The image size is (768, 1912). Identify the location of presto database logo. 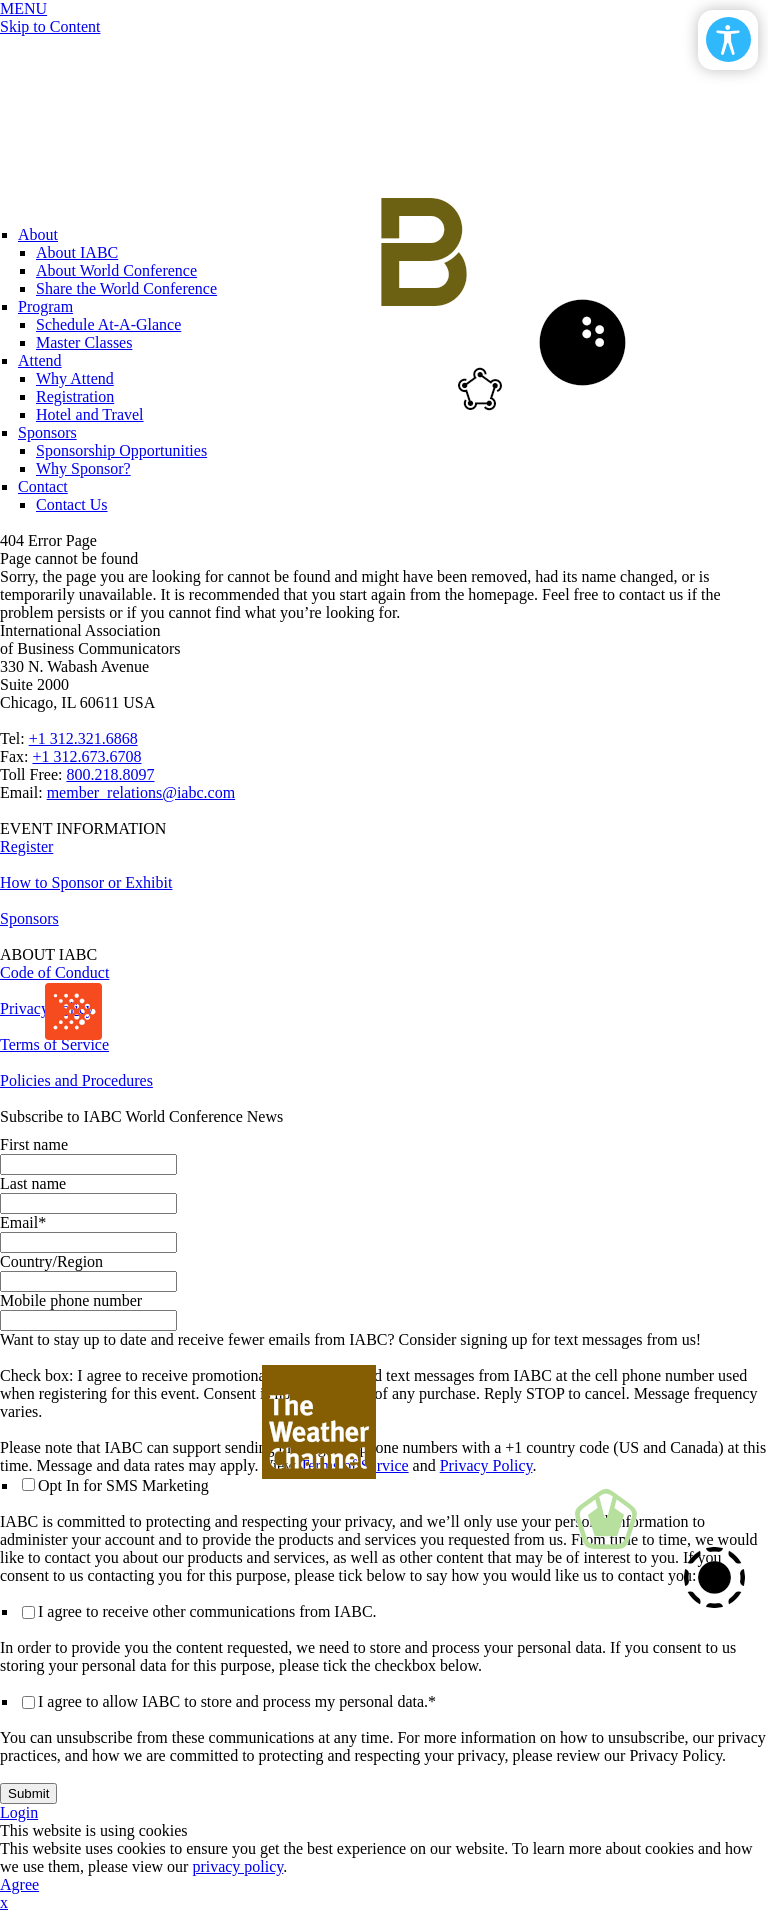
(73, 1011).